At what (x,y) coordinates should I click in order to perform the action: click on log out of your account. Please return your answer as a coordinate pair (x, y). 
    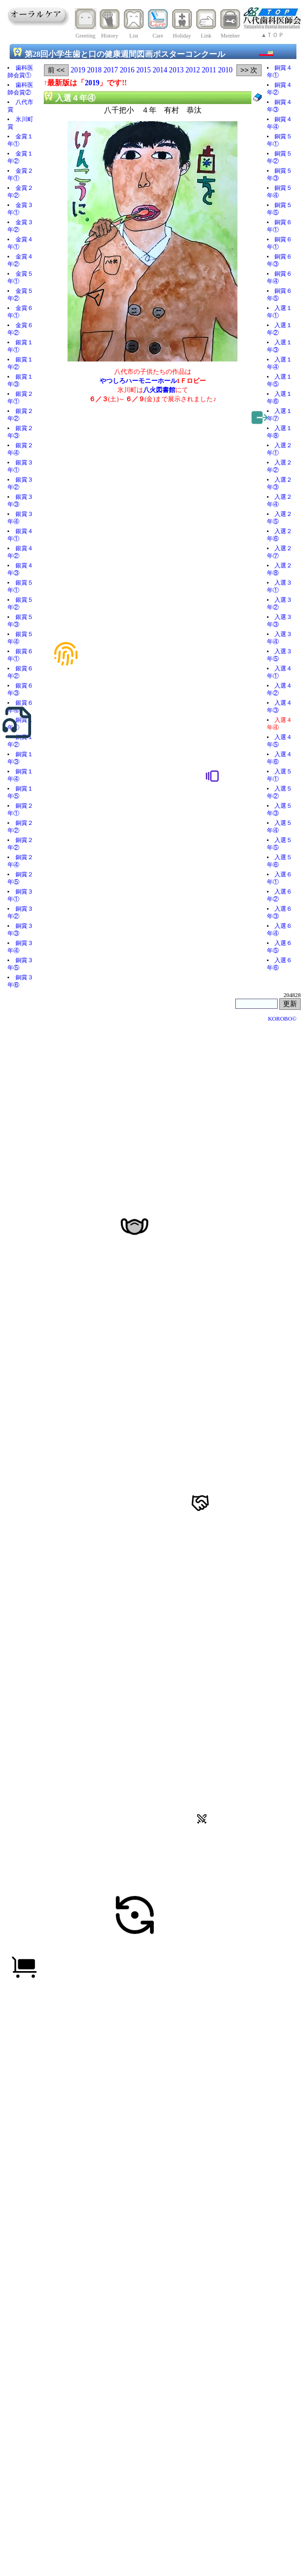
    Looking at the image, I should click on (259, 417).